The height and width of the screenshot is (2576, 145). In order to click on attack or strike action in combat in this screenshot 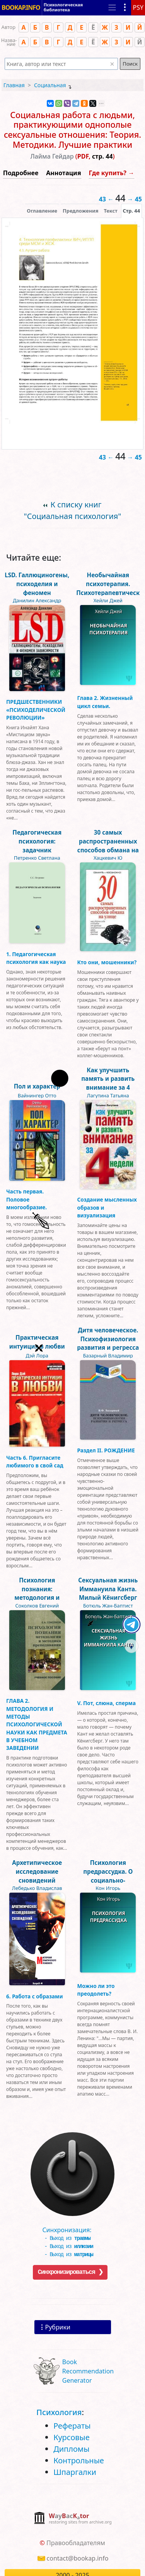, I will do `click(41, 1220)`.